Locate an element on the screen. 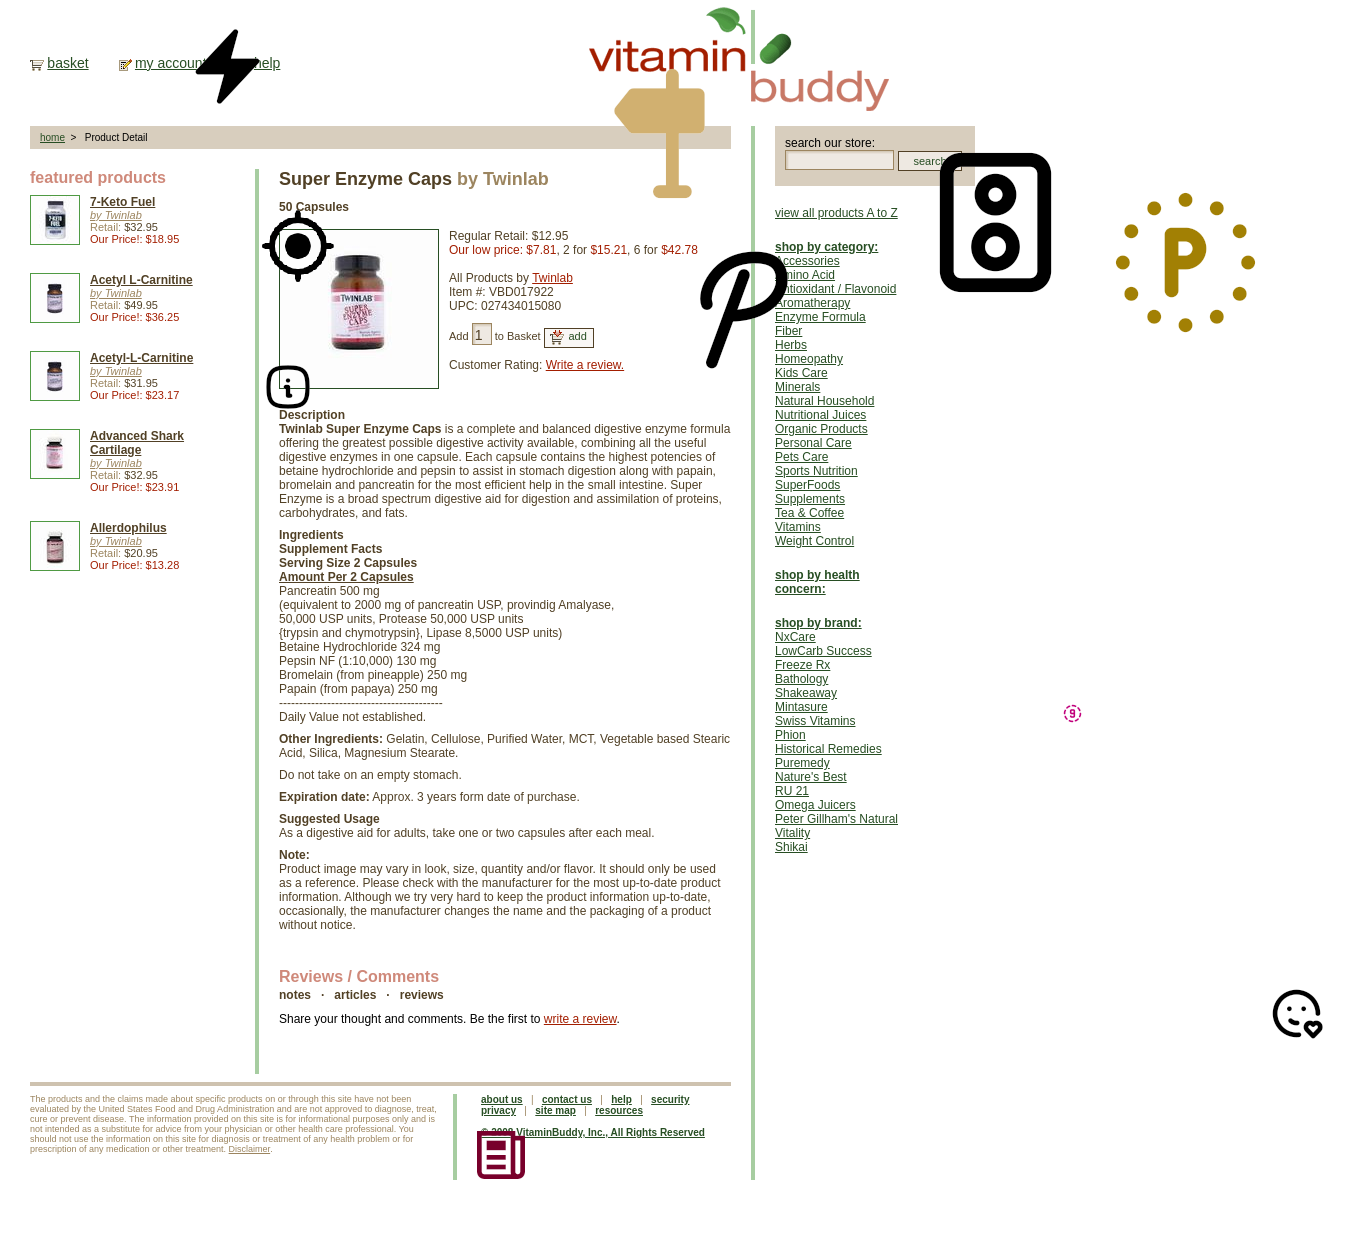 Image resolution: width=1365 pixels, height=1234 pixels. indicates 9 items remaining or pending is located at coordinates (1072, 713).